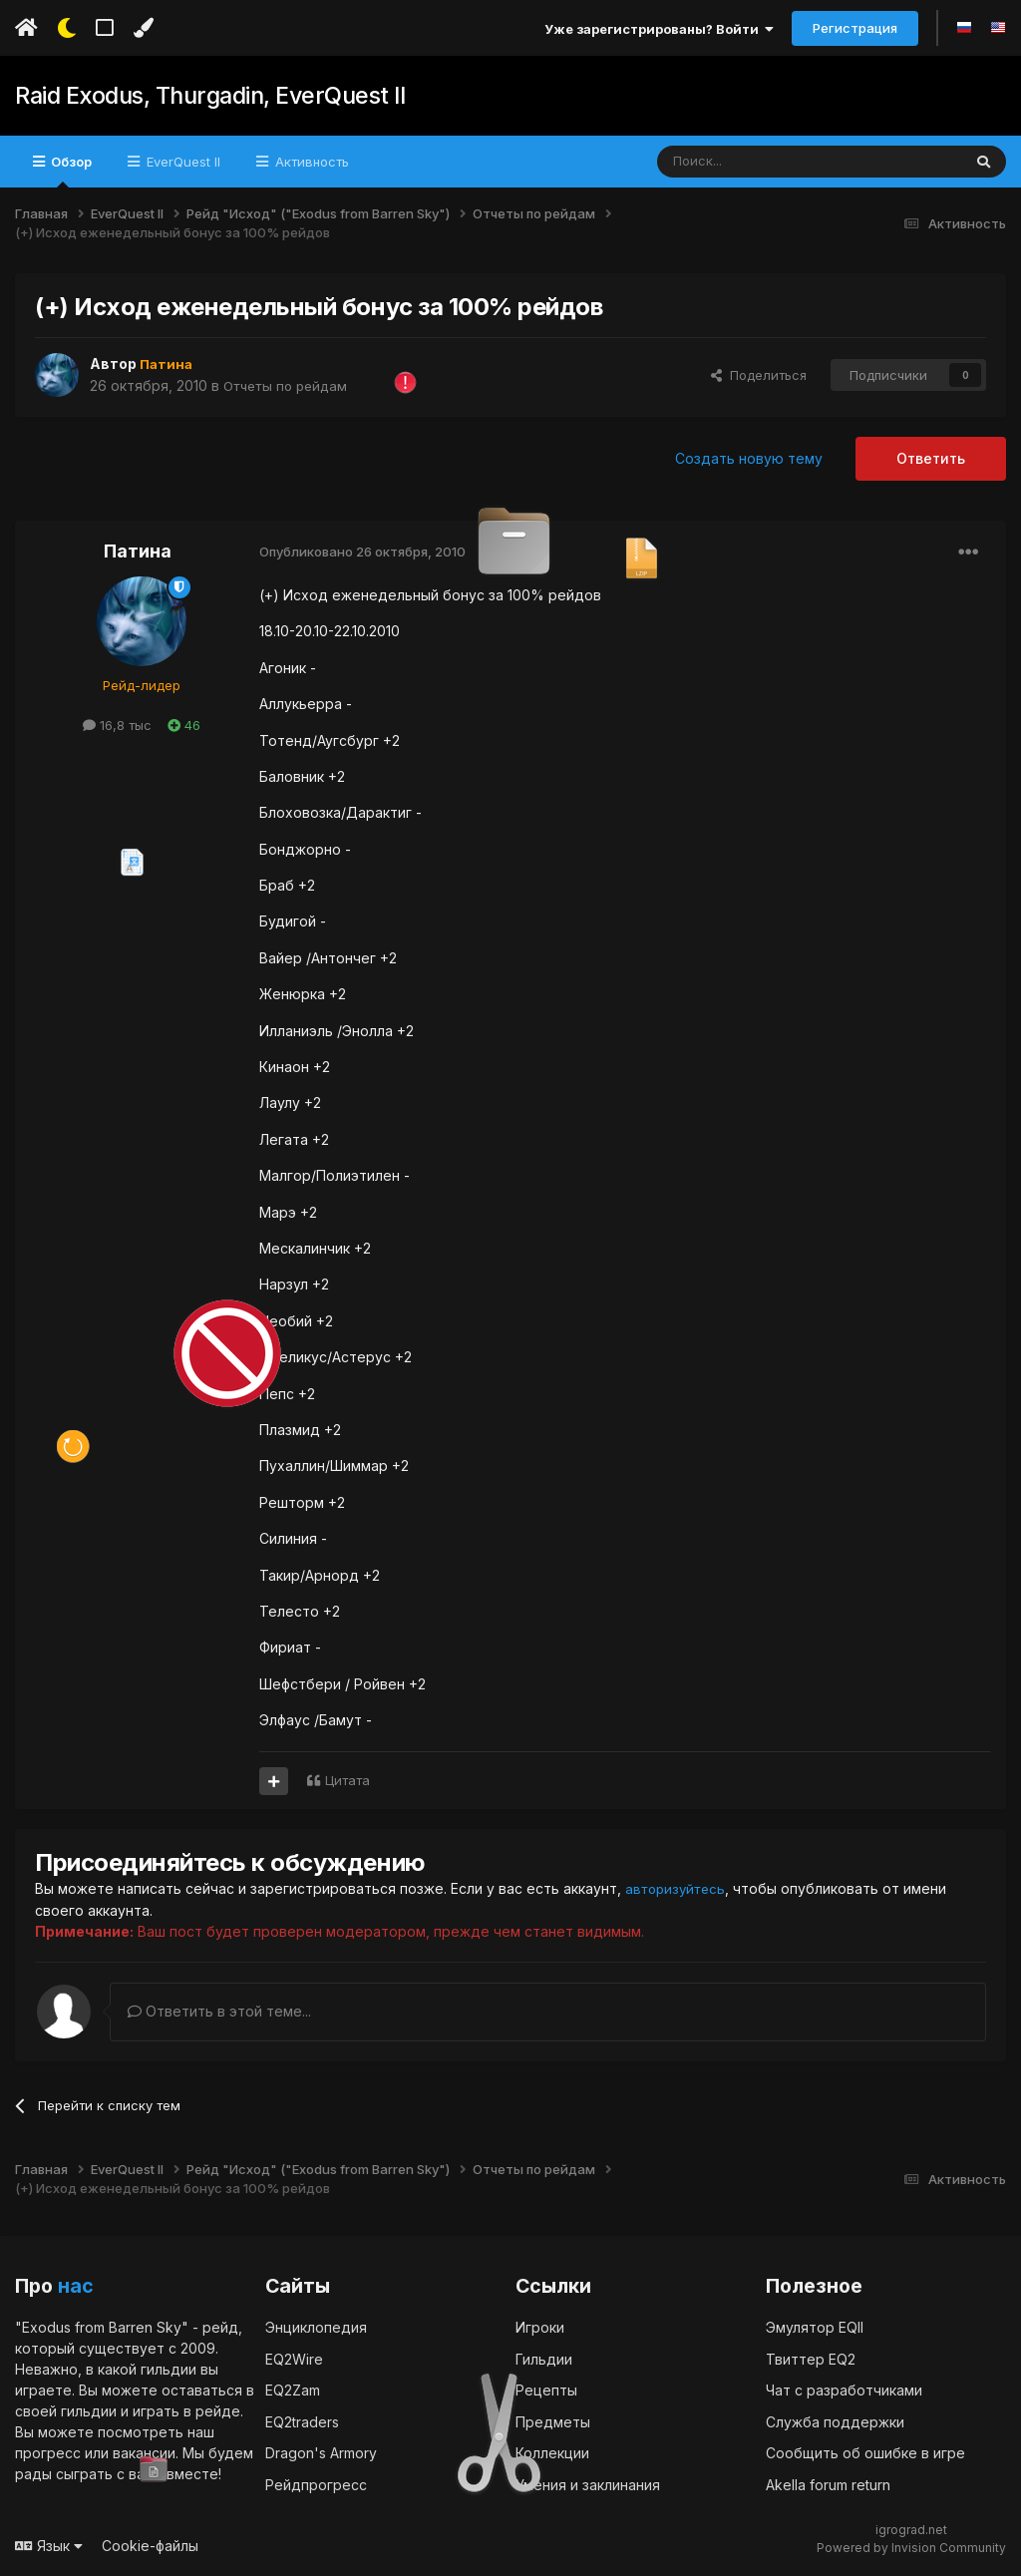  I want to click on open your documents folder, so click(154, 2468).